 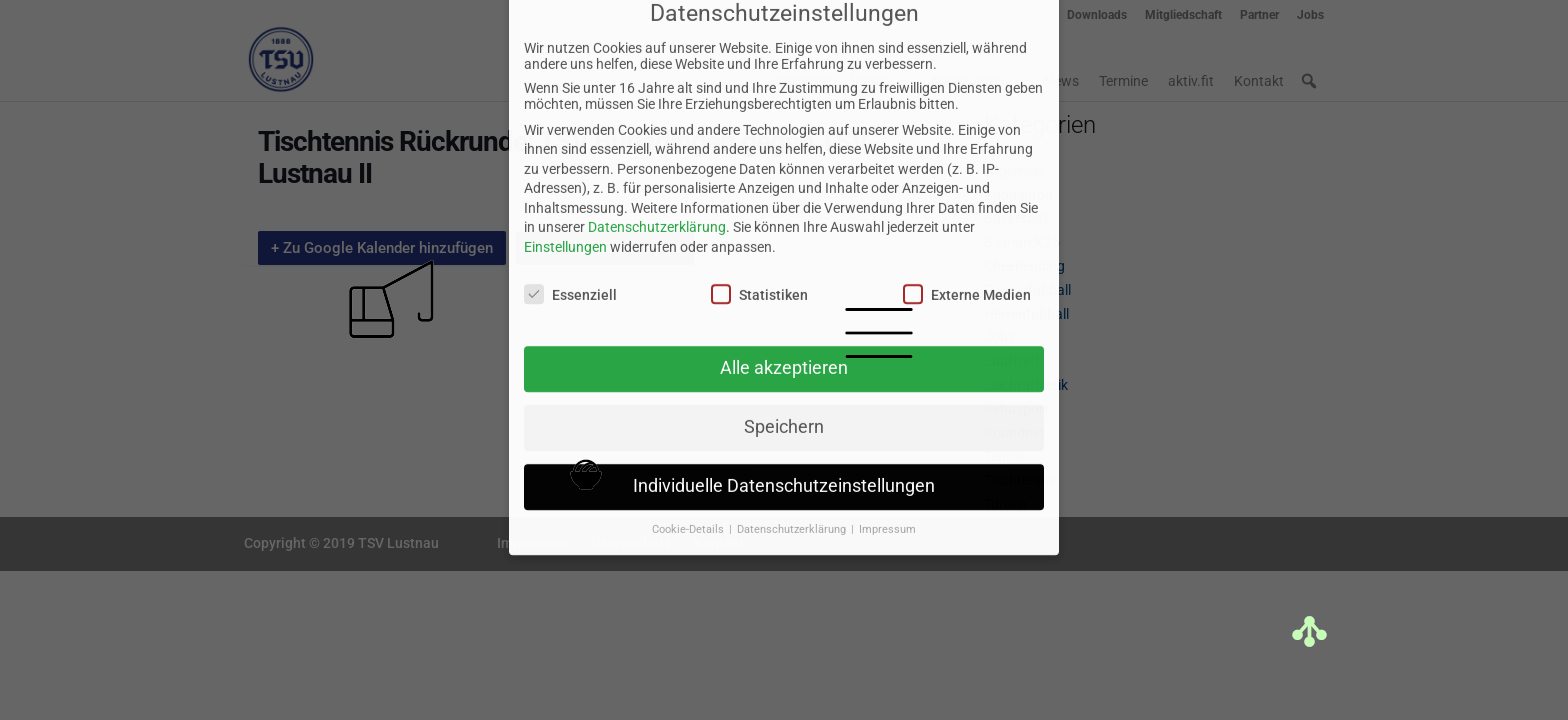 I want to click on open navigation menu, so click(x=879, y=333).